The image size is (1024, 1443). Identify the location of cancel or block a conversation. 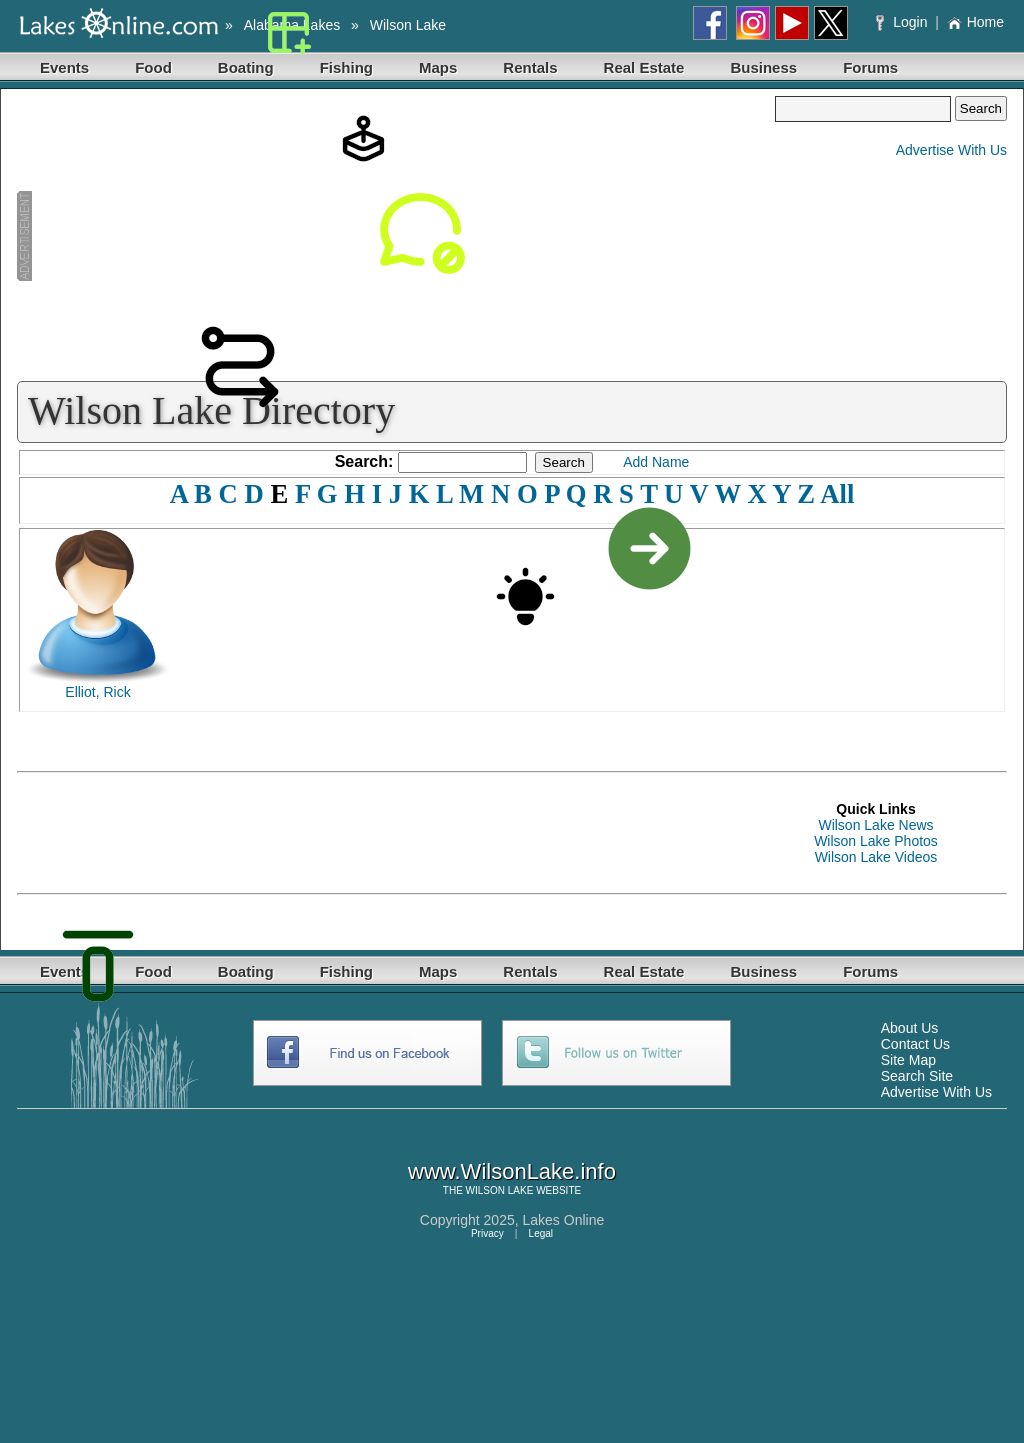
(420, 229).